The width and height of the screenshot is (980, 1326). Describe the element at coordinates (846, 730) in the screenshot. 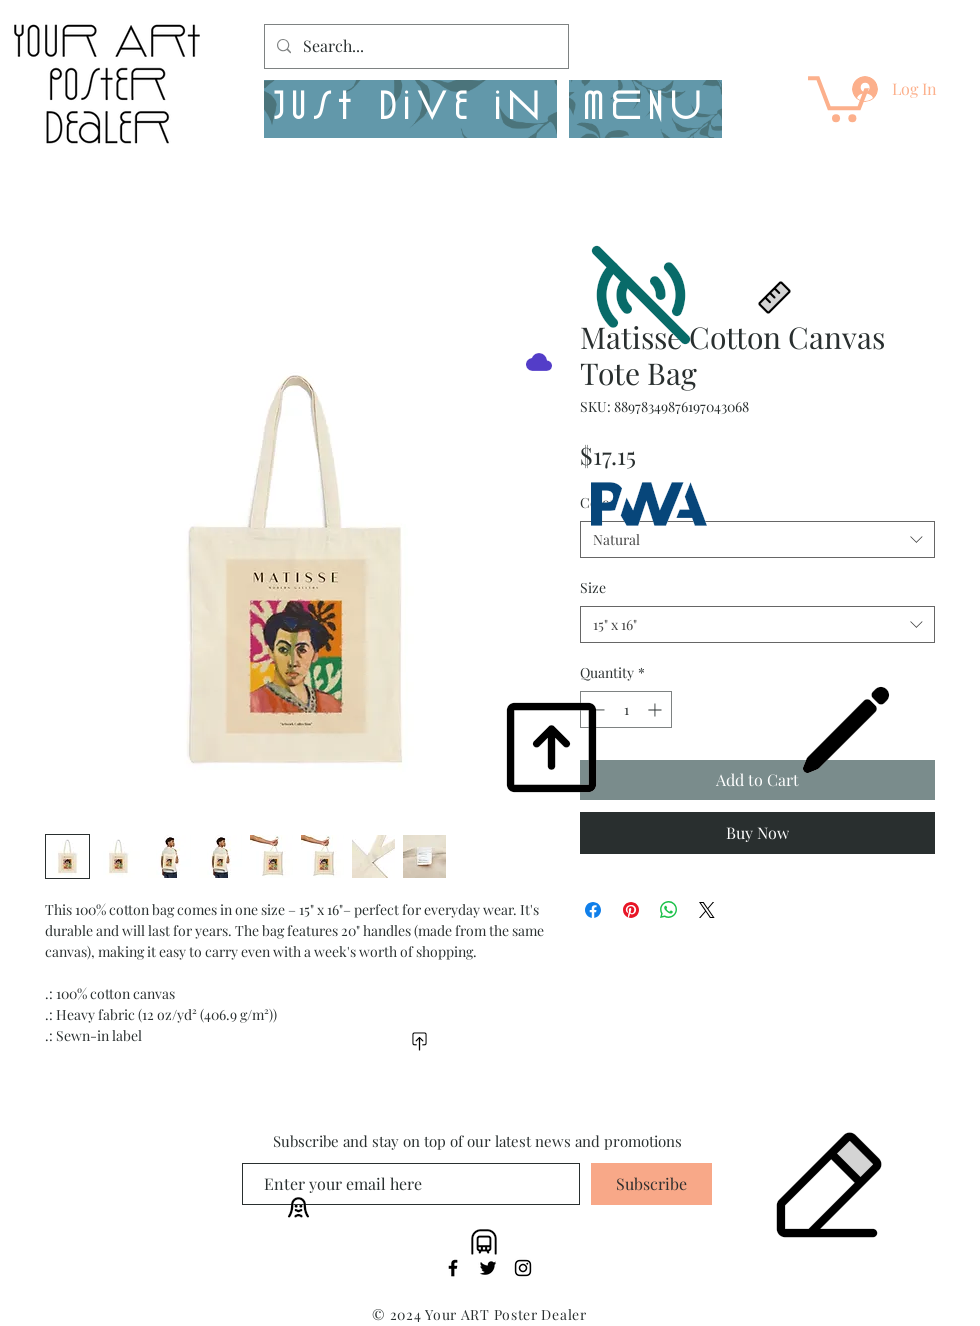

I see `edit content or text` at that location.